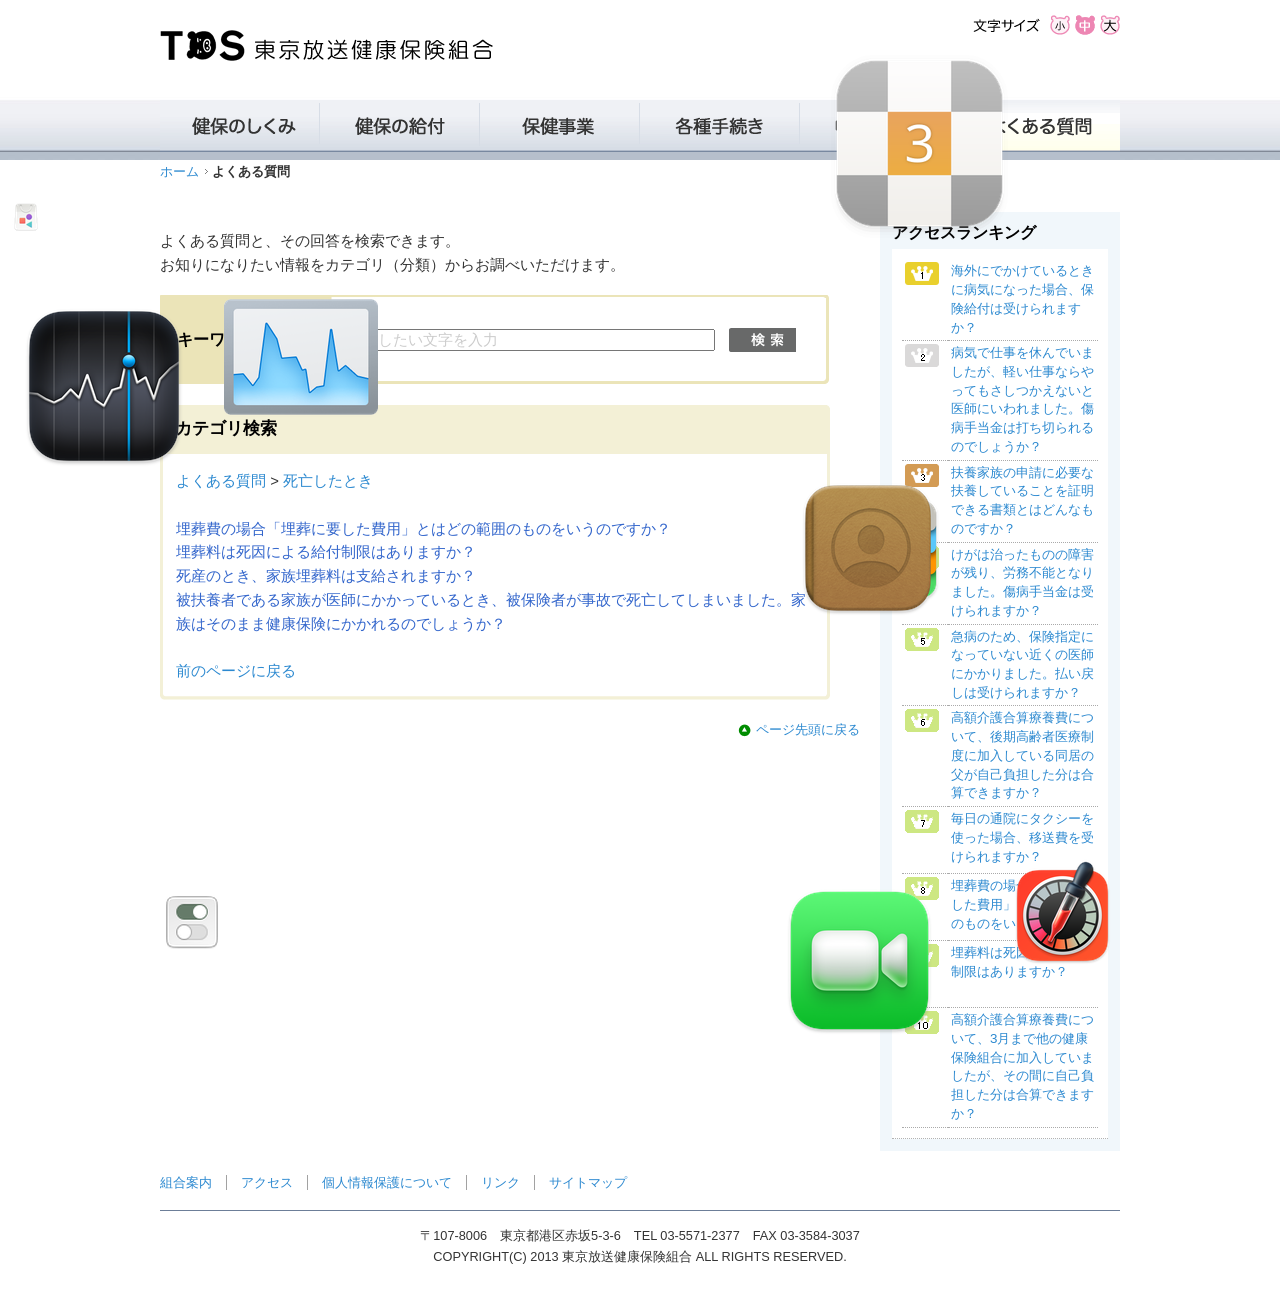 This screenshot has height=1293, width=1280. What do you see at coordinates (868, 548) in the screenshot?
I see `open the contacts app` at bounding box center [868, 548].